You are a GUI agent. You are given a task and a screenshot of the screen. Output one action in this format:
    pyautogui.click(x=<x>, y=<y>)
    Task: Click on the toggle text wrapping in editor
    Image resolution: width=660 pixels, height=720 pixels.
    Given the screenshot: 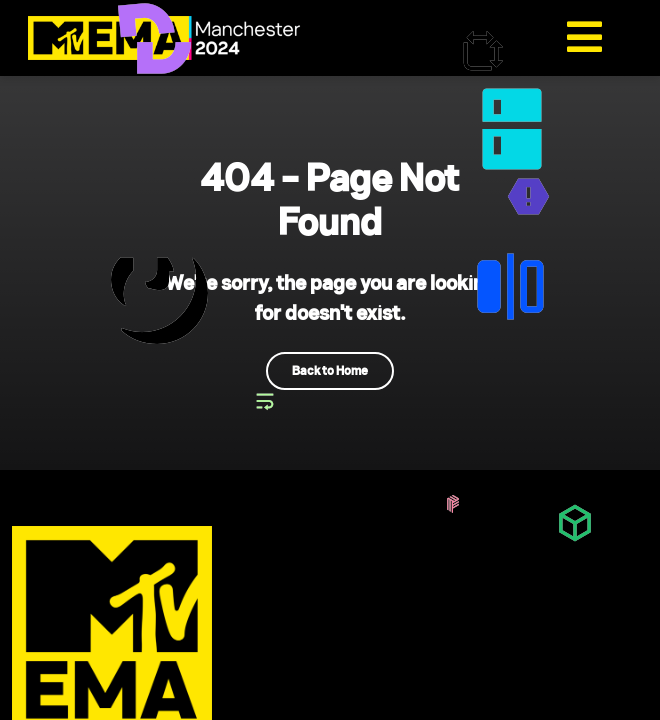 What is the action you would take?
    pyautogui.click(x=265, y=401)
    